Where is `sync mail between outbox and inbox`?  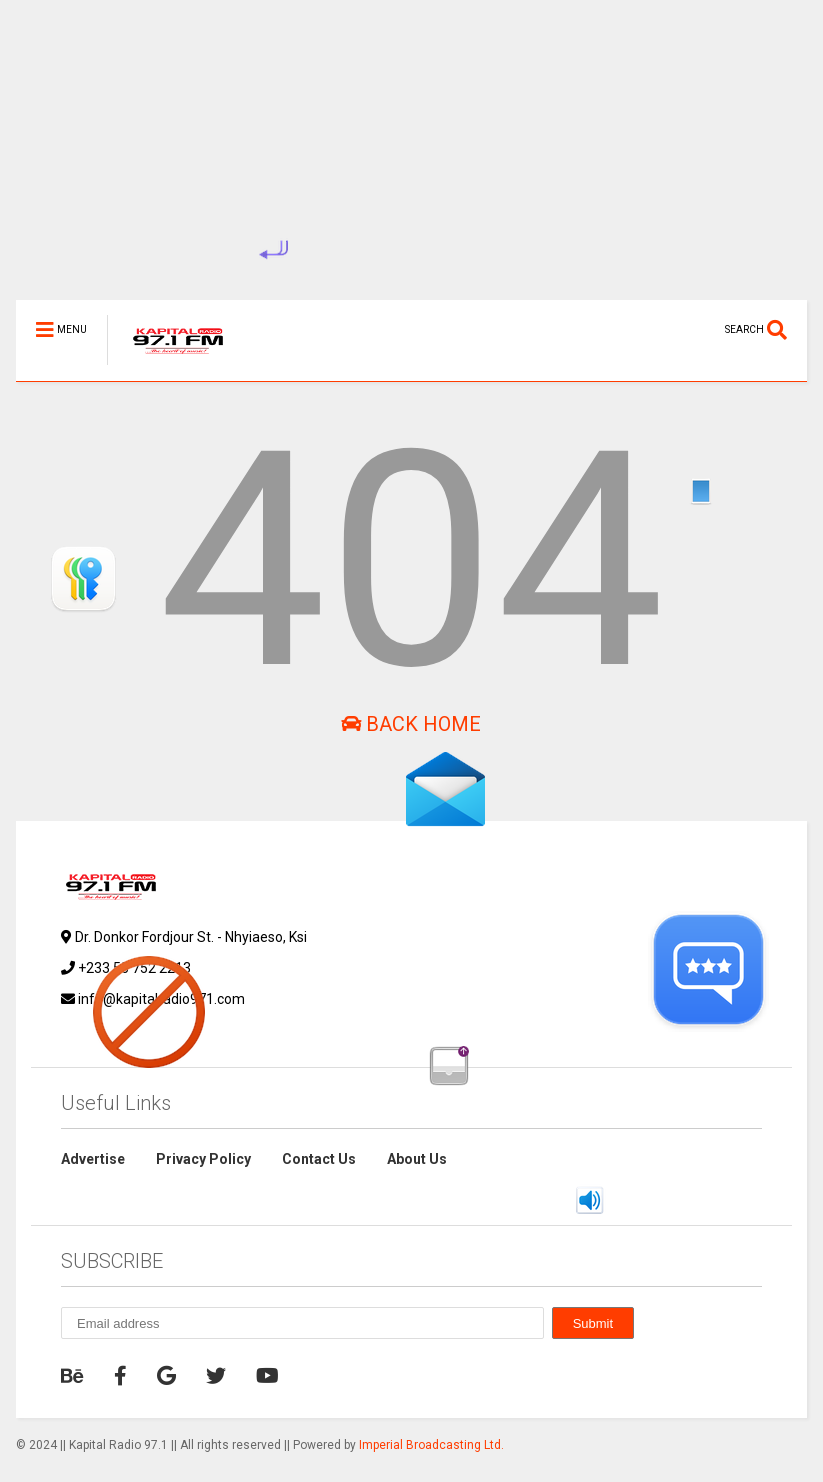
sync mail between outbox and inbox is located at coordinates (449, 1066).